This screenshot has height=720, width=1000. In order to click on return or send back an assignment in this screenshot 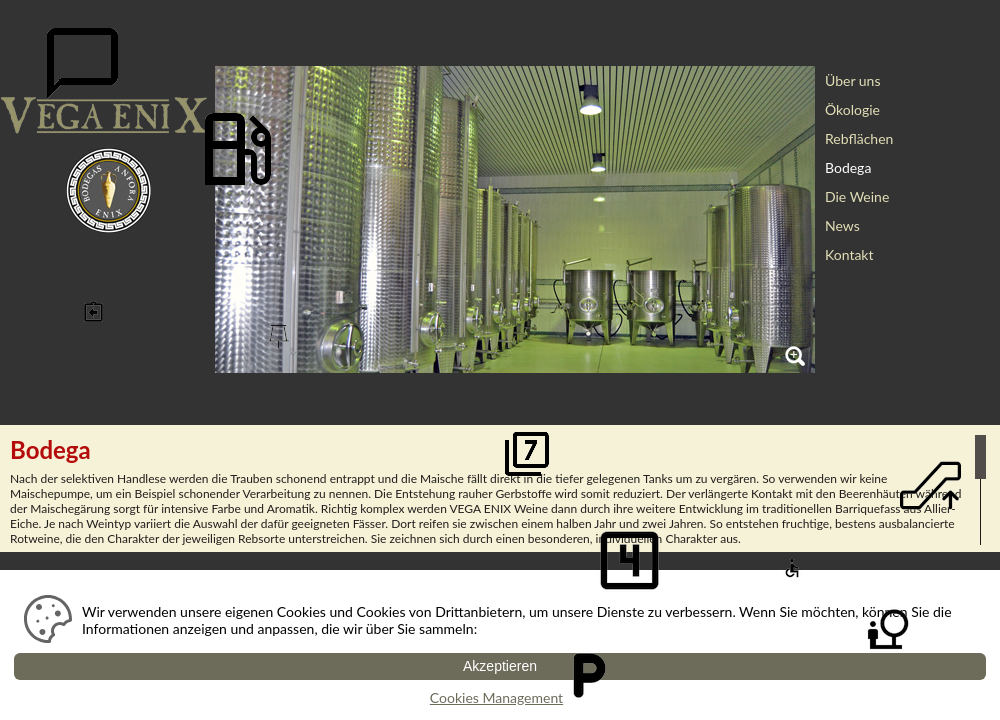, I will do `click(93, 312)`.